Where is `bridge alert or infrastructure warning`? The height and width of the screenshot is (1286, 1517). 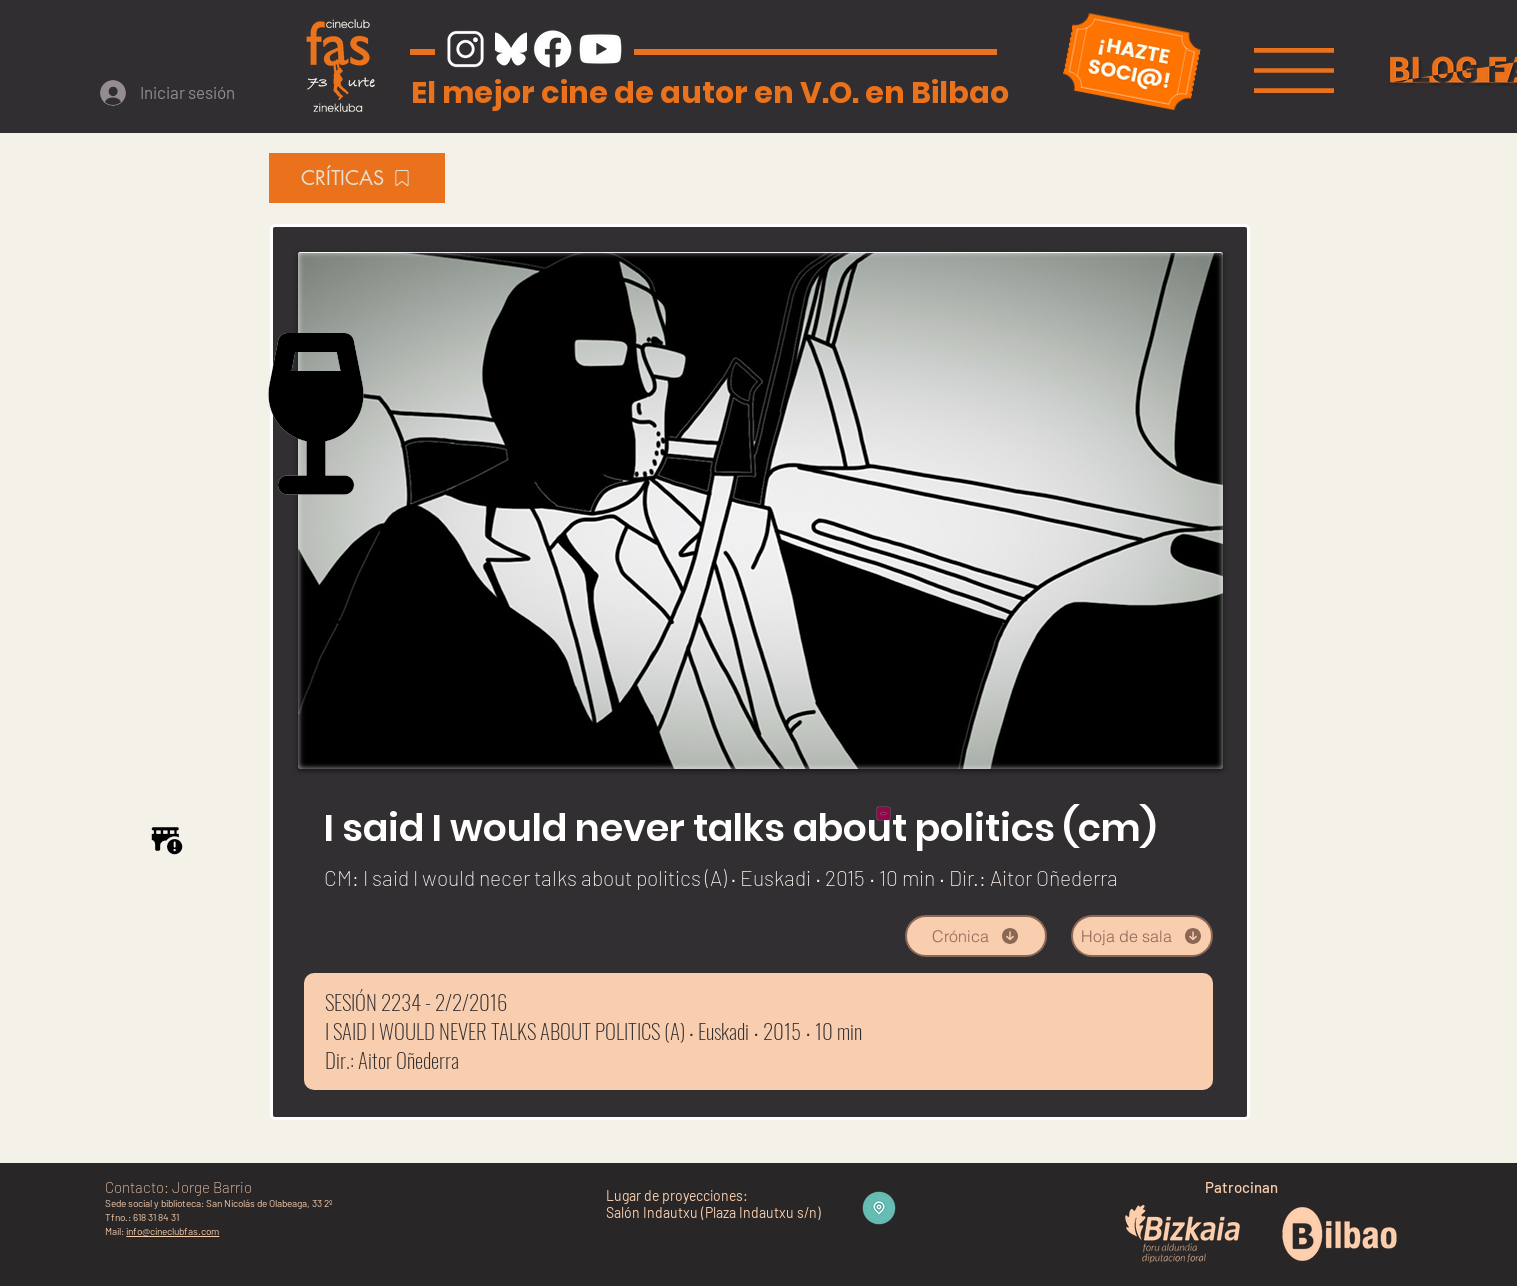 bridge alert or infrastructure warning is located at coordinates (167, 839).